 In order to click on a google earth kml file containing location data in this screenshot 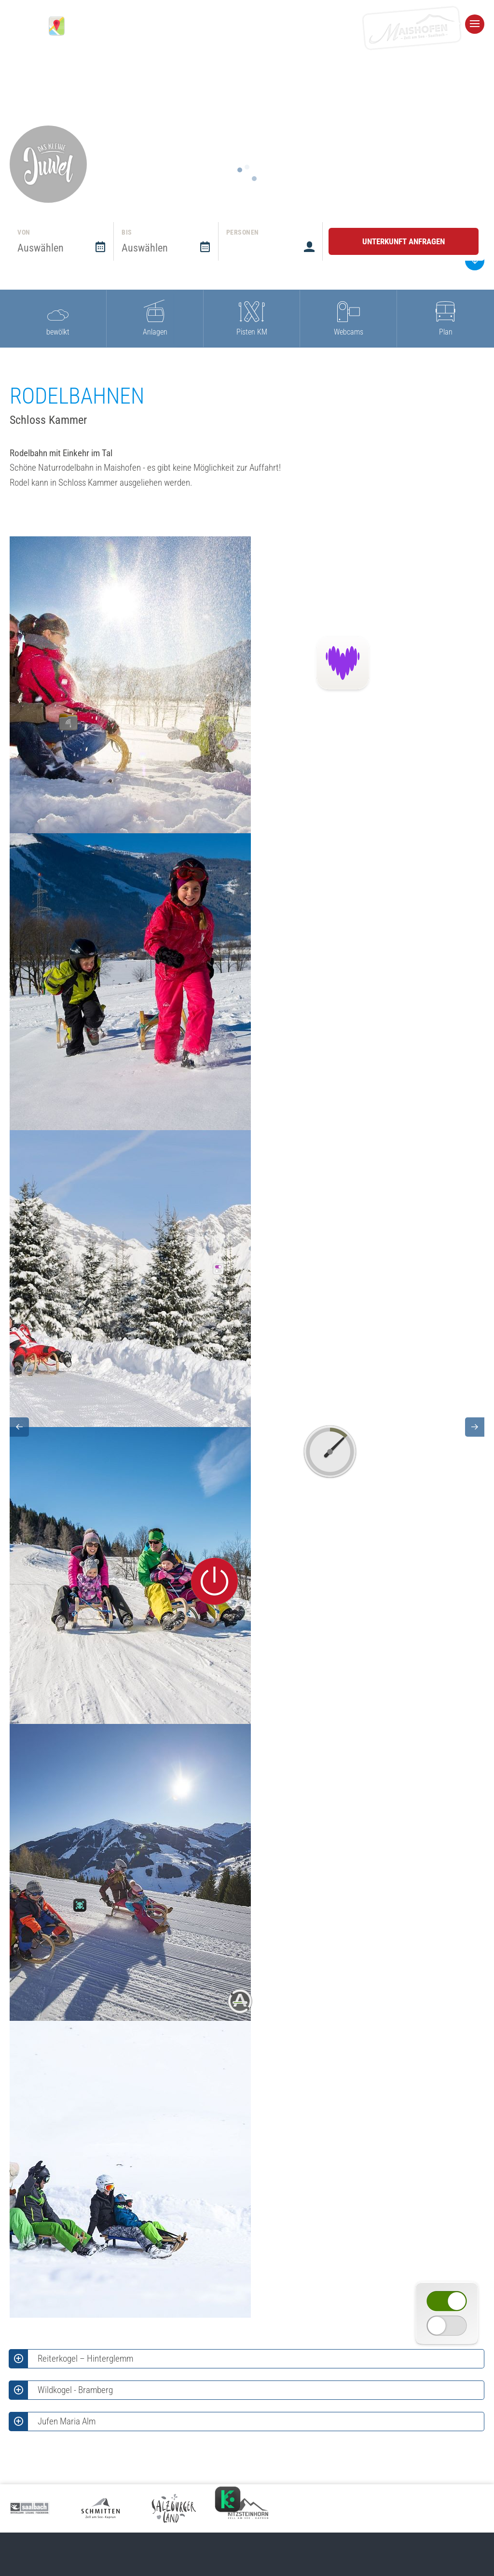, I will do `click(56, 26)`.